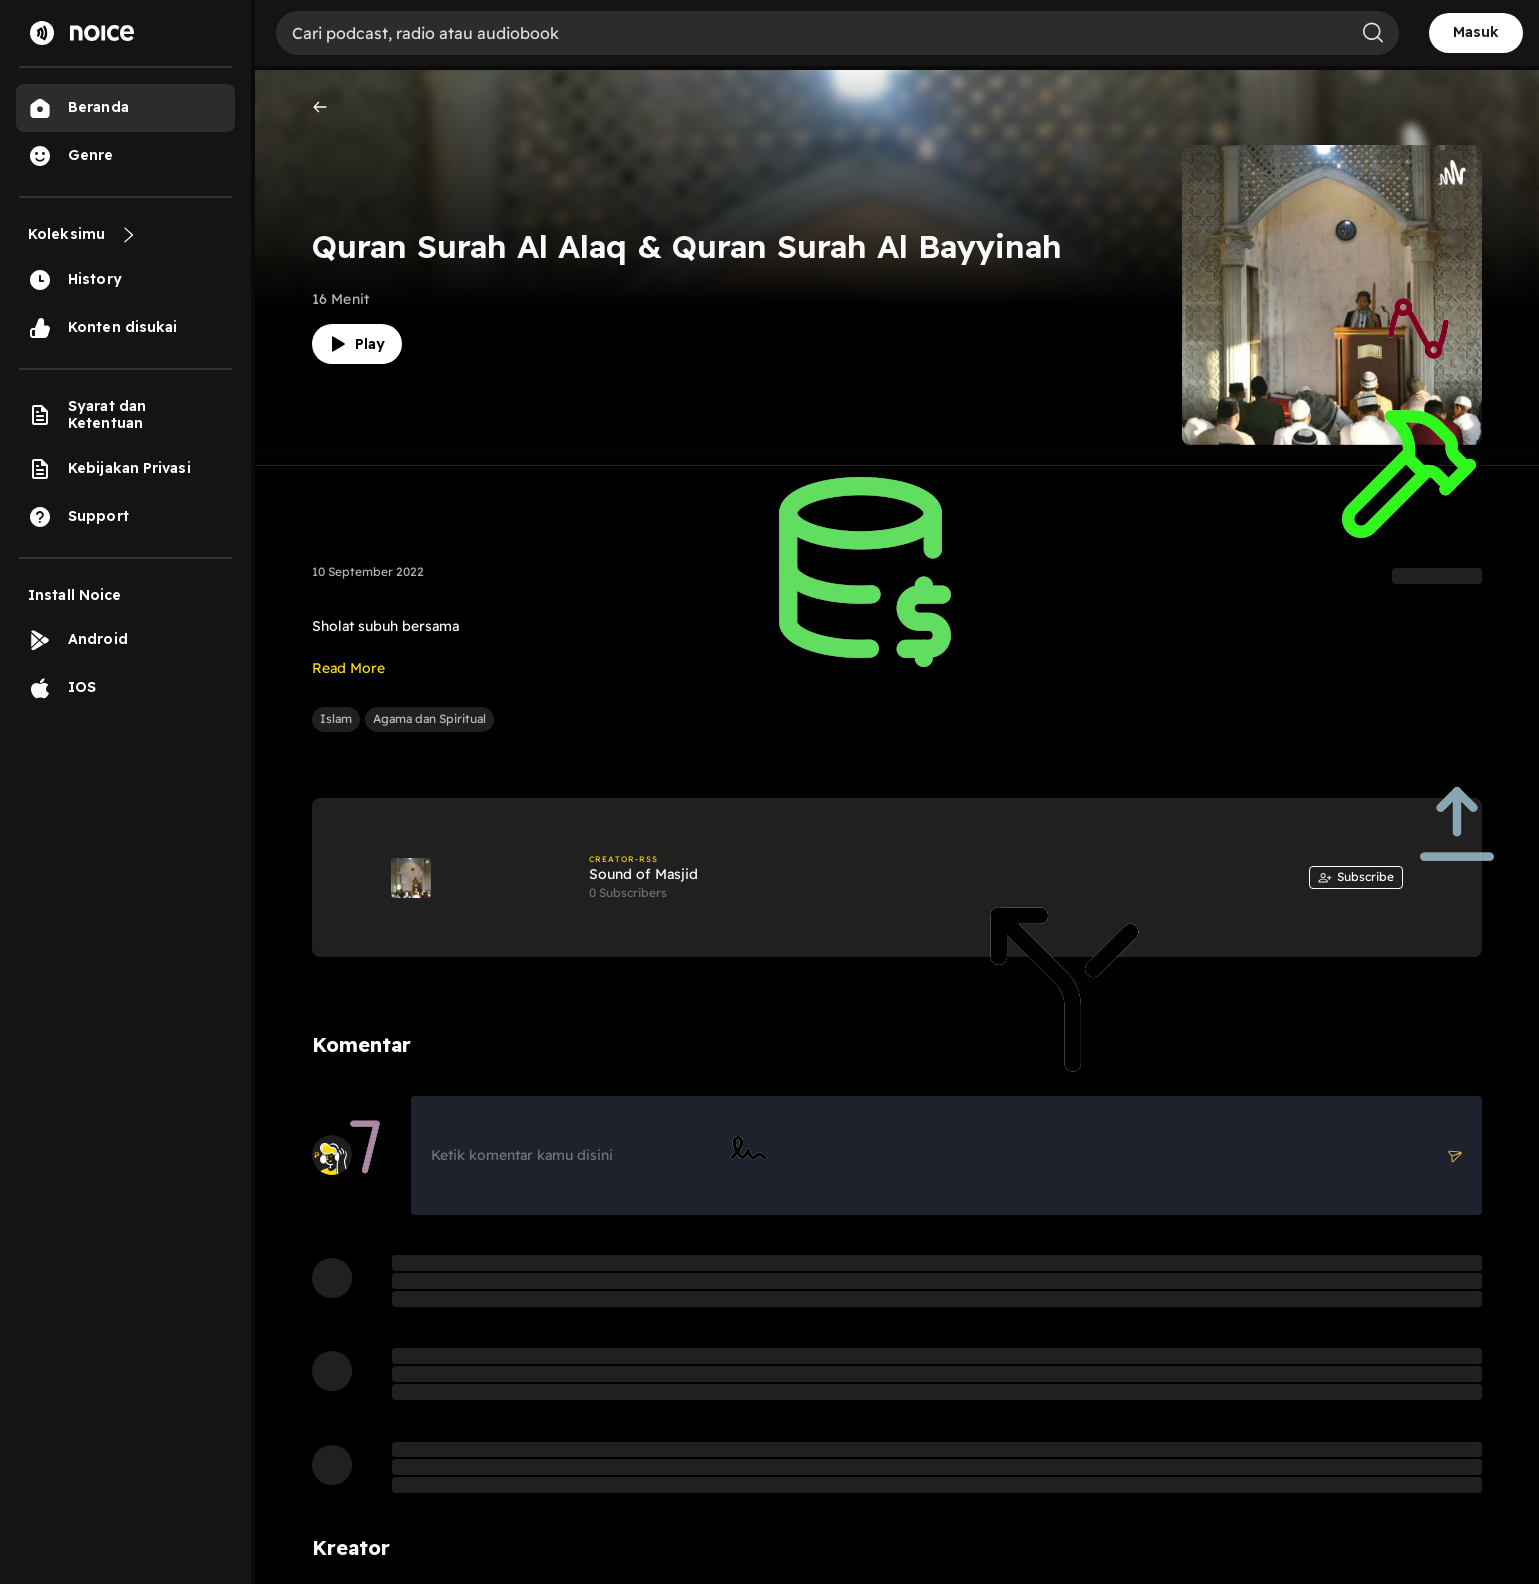 The height and width of the screenshot is (1584, 1539). I want to click on toggle between maximum and minimum values, so click(1418, 328).